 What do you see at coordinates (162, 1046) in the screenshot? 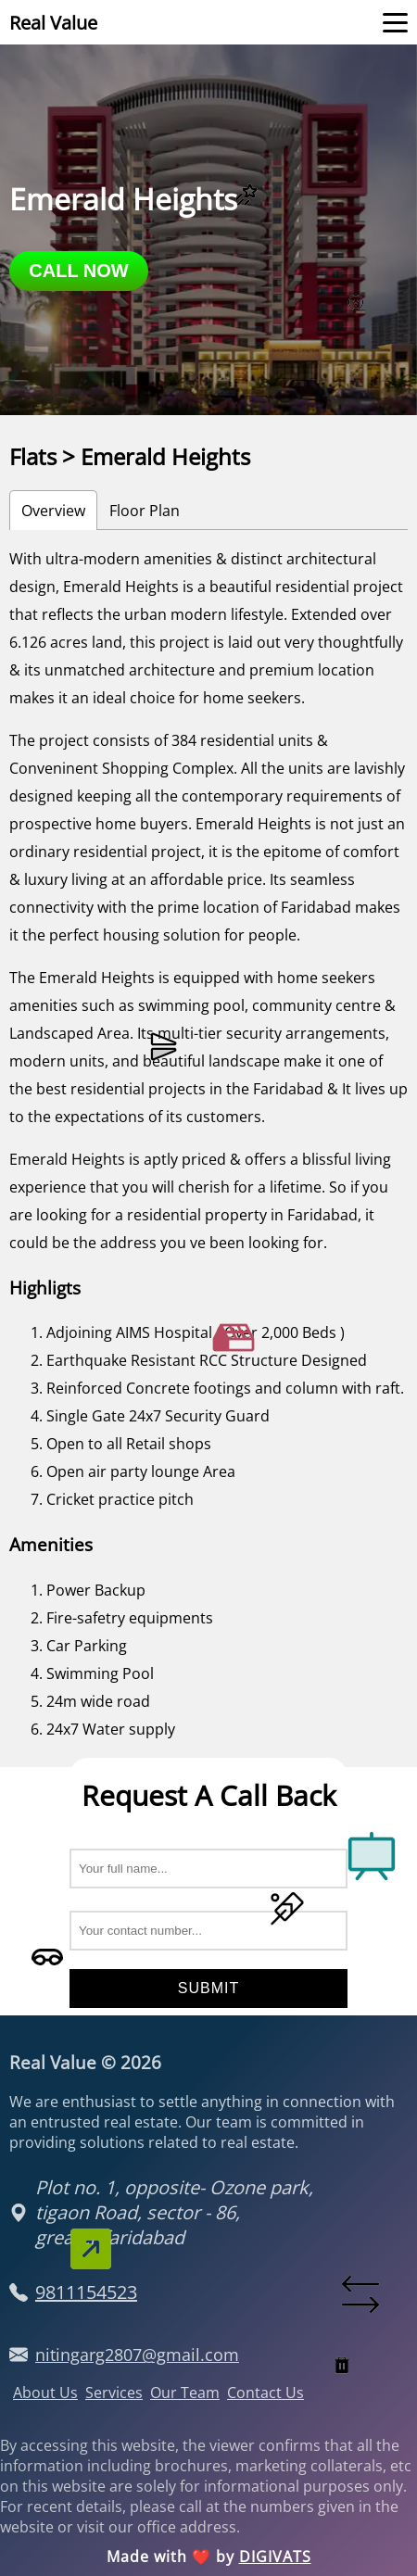
I see `flip image vertically` at bounding box center [162, 1046].